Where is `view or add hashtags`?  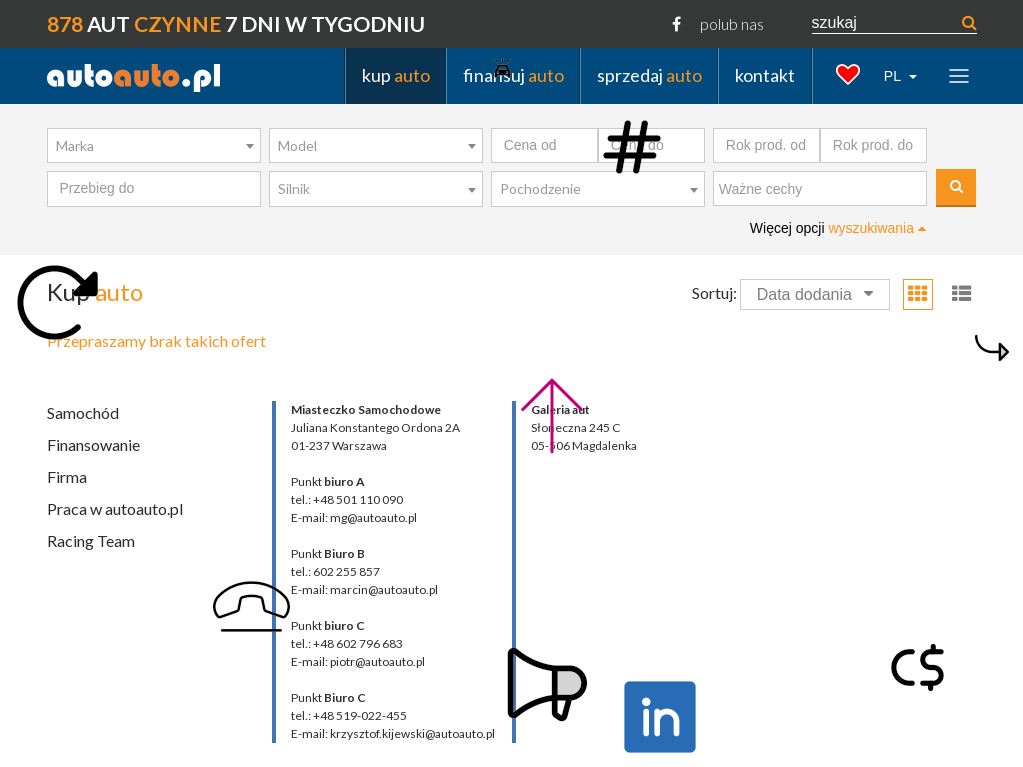
view or add hashtags is located at coordinates (632, 147).